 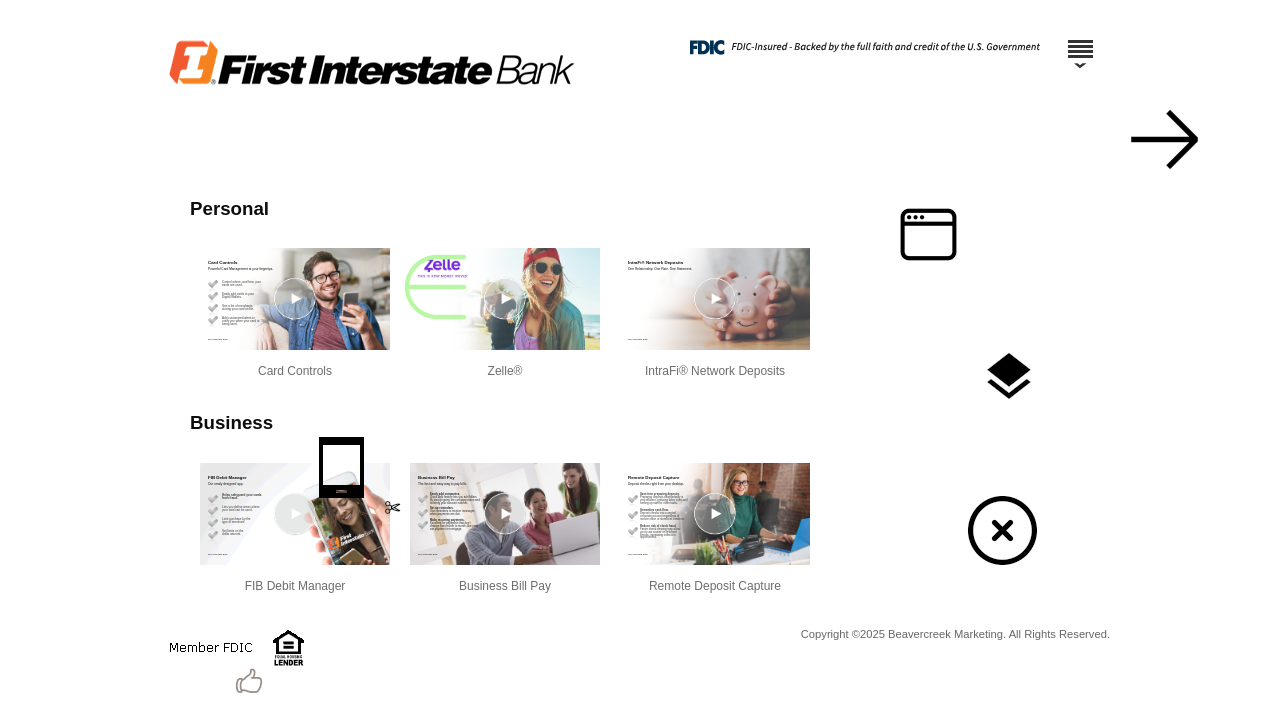 I want to click on close or dismiss a dialog, so click(x=1002, y=530).